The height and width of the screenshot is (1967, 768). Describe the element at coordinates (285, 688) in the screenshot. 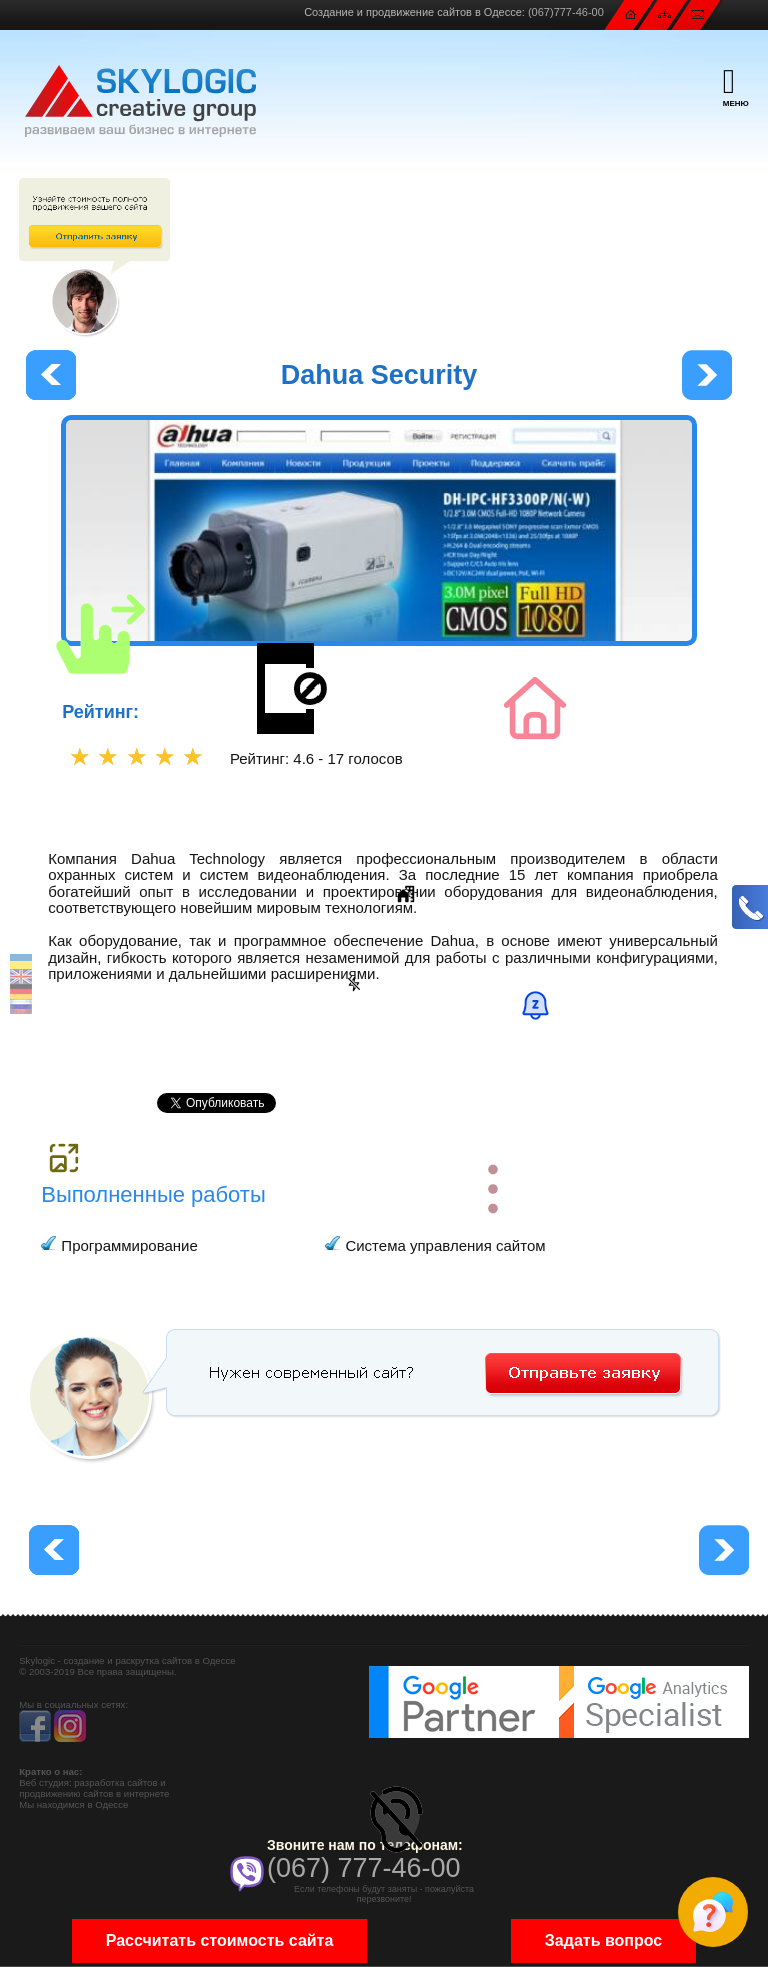

I see `block or restrict an app` at that location.